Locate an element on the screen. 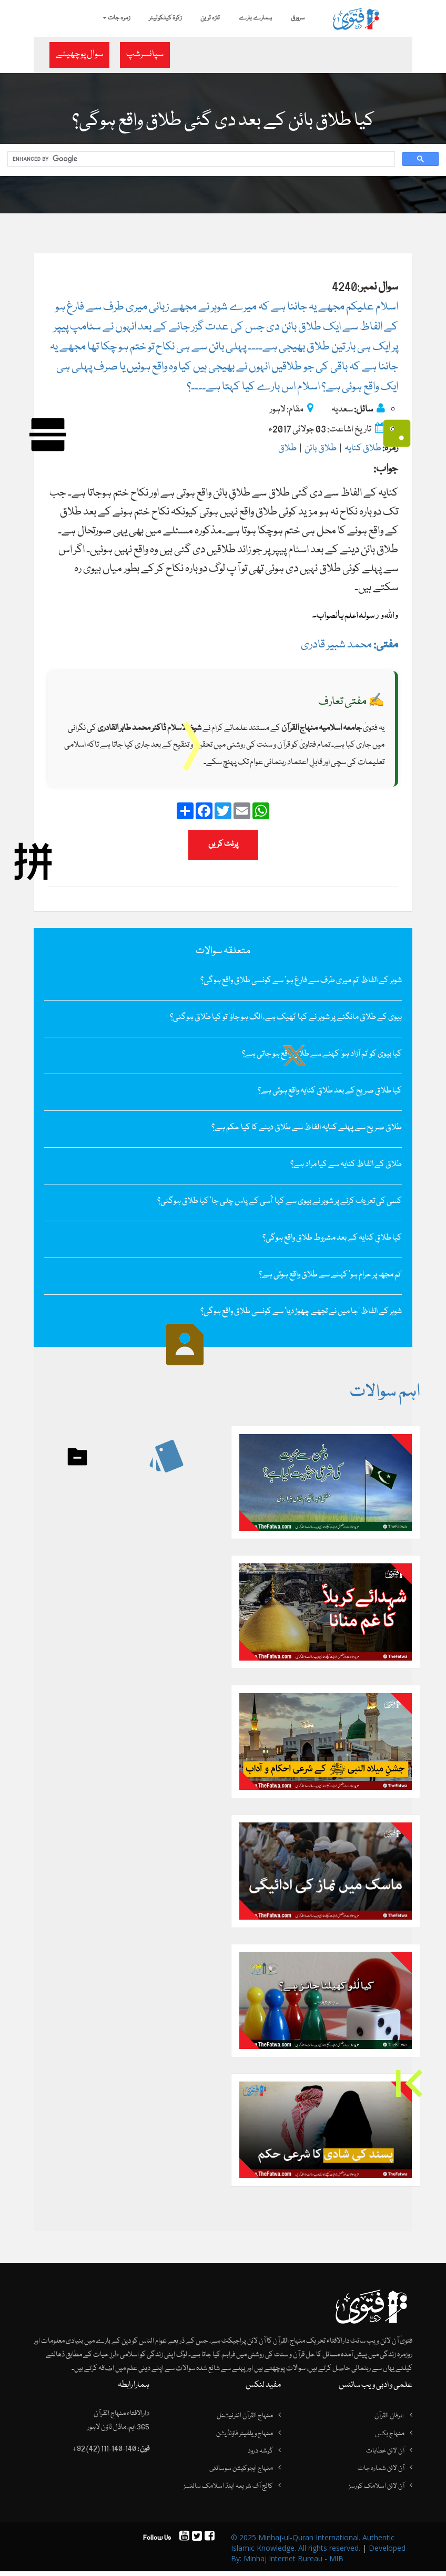  switch to pinyin input method is located at coordinates (33, 861).